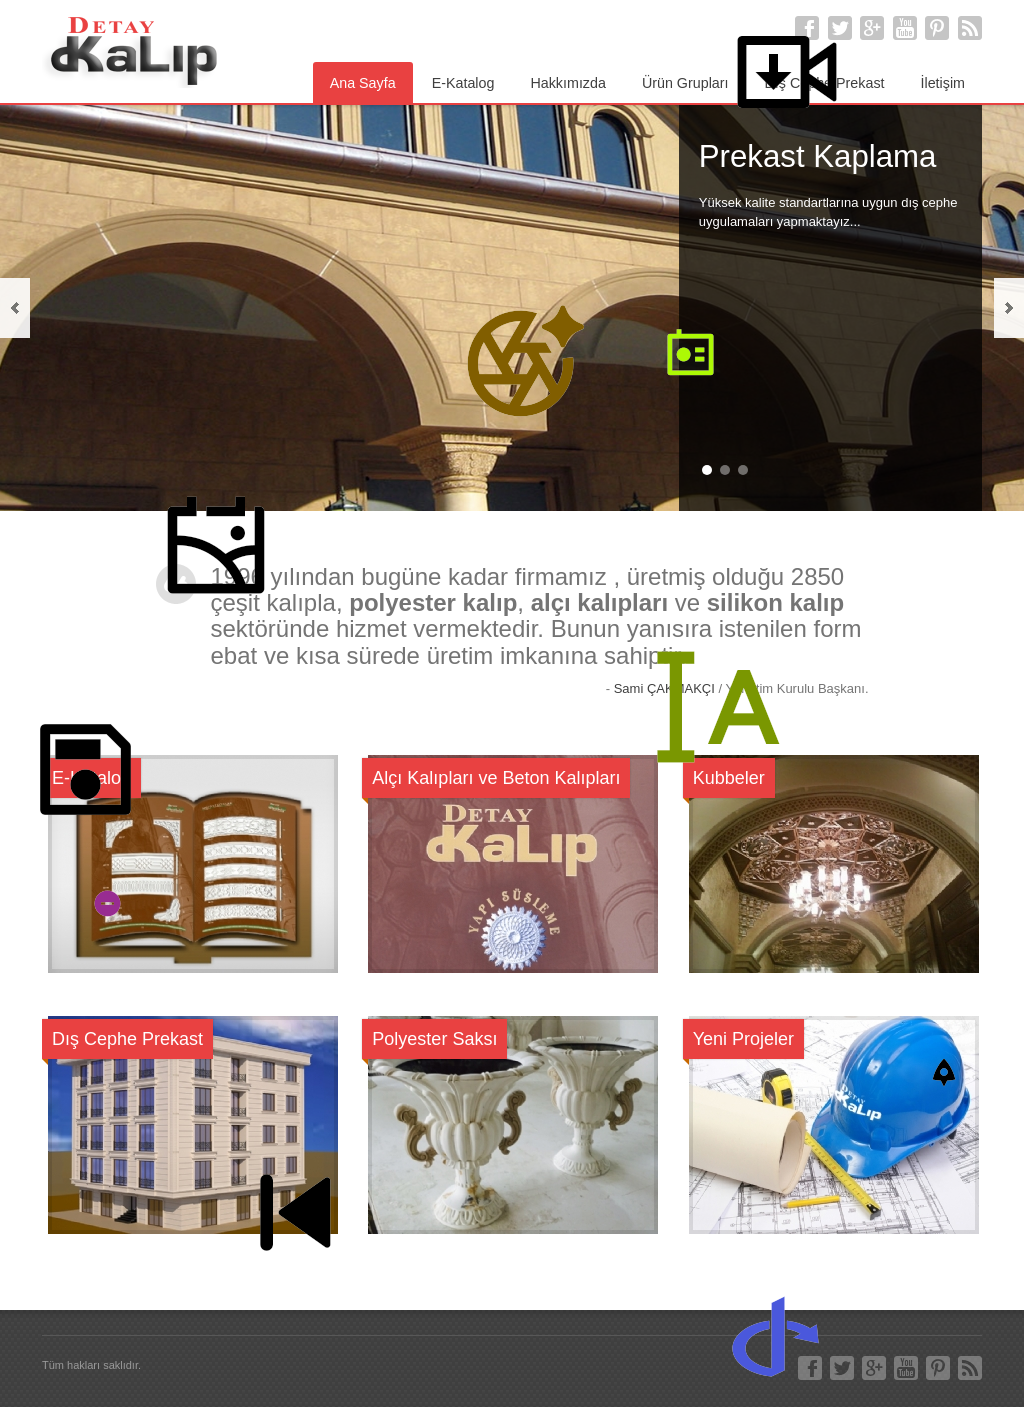 This screenshot has width=1024, height=1407. What do you see at coordinates (787, 72) in the screenshot?
I see `download video to device` at bounding box center [787, 72].